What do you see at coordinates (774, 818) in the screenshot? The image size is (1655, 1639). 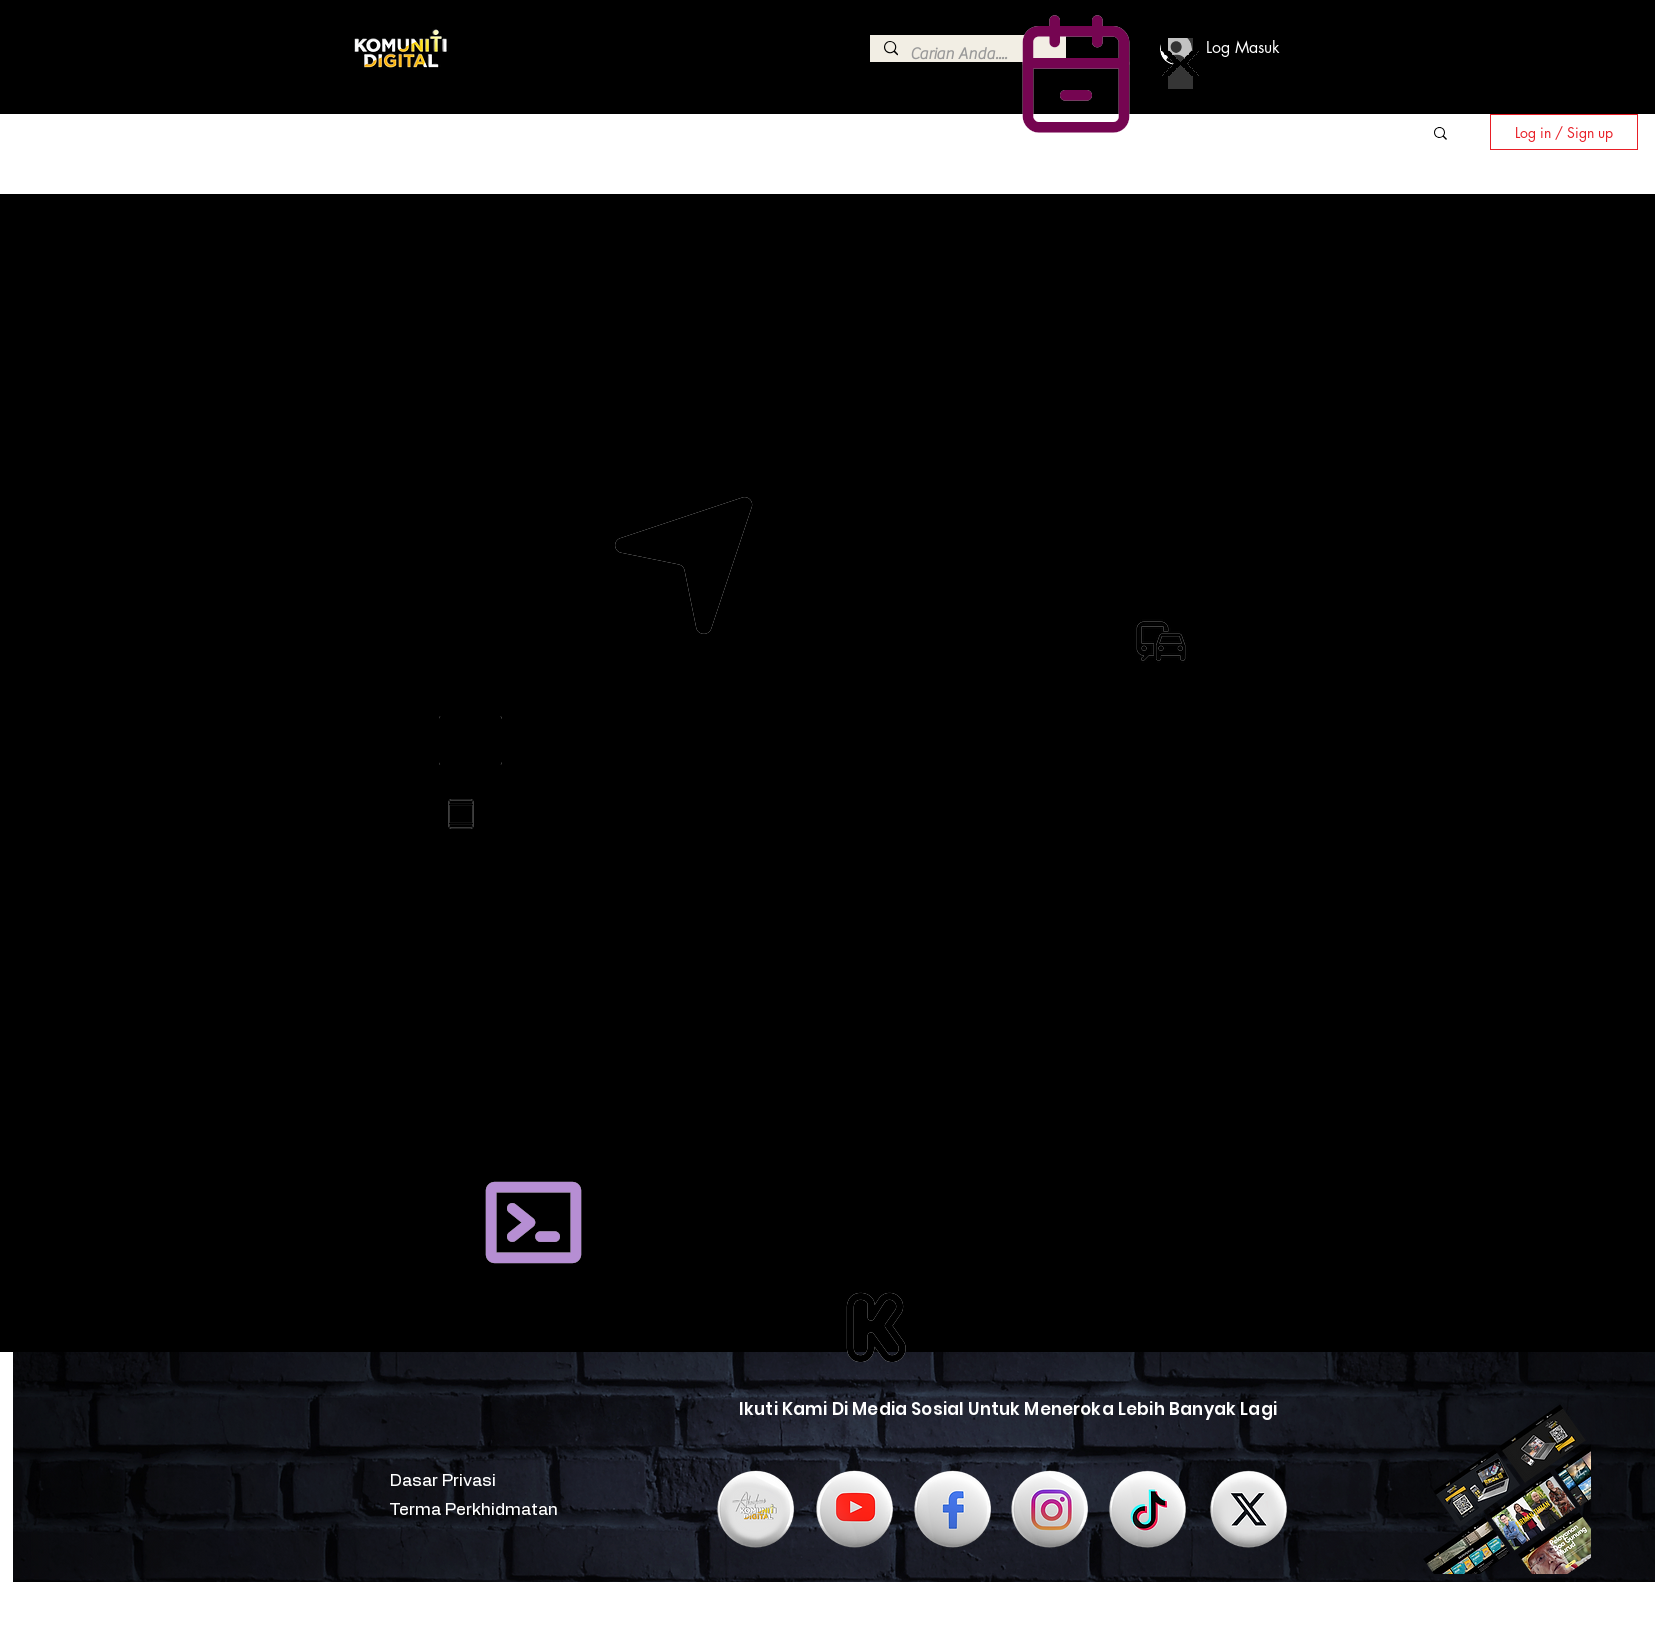 I see `switch to desktop view` at bounding box center [774, 818].